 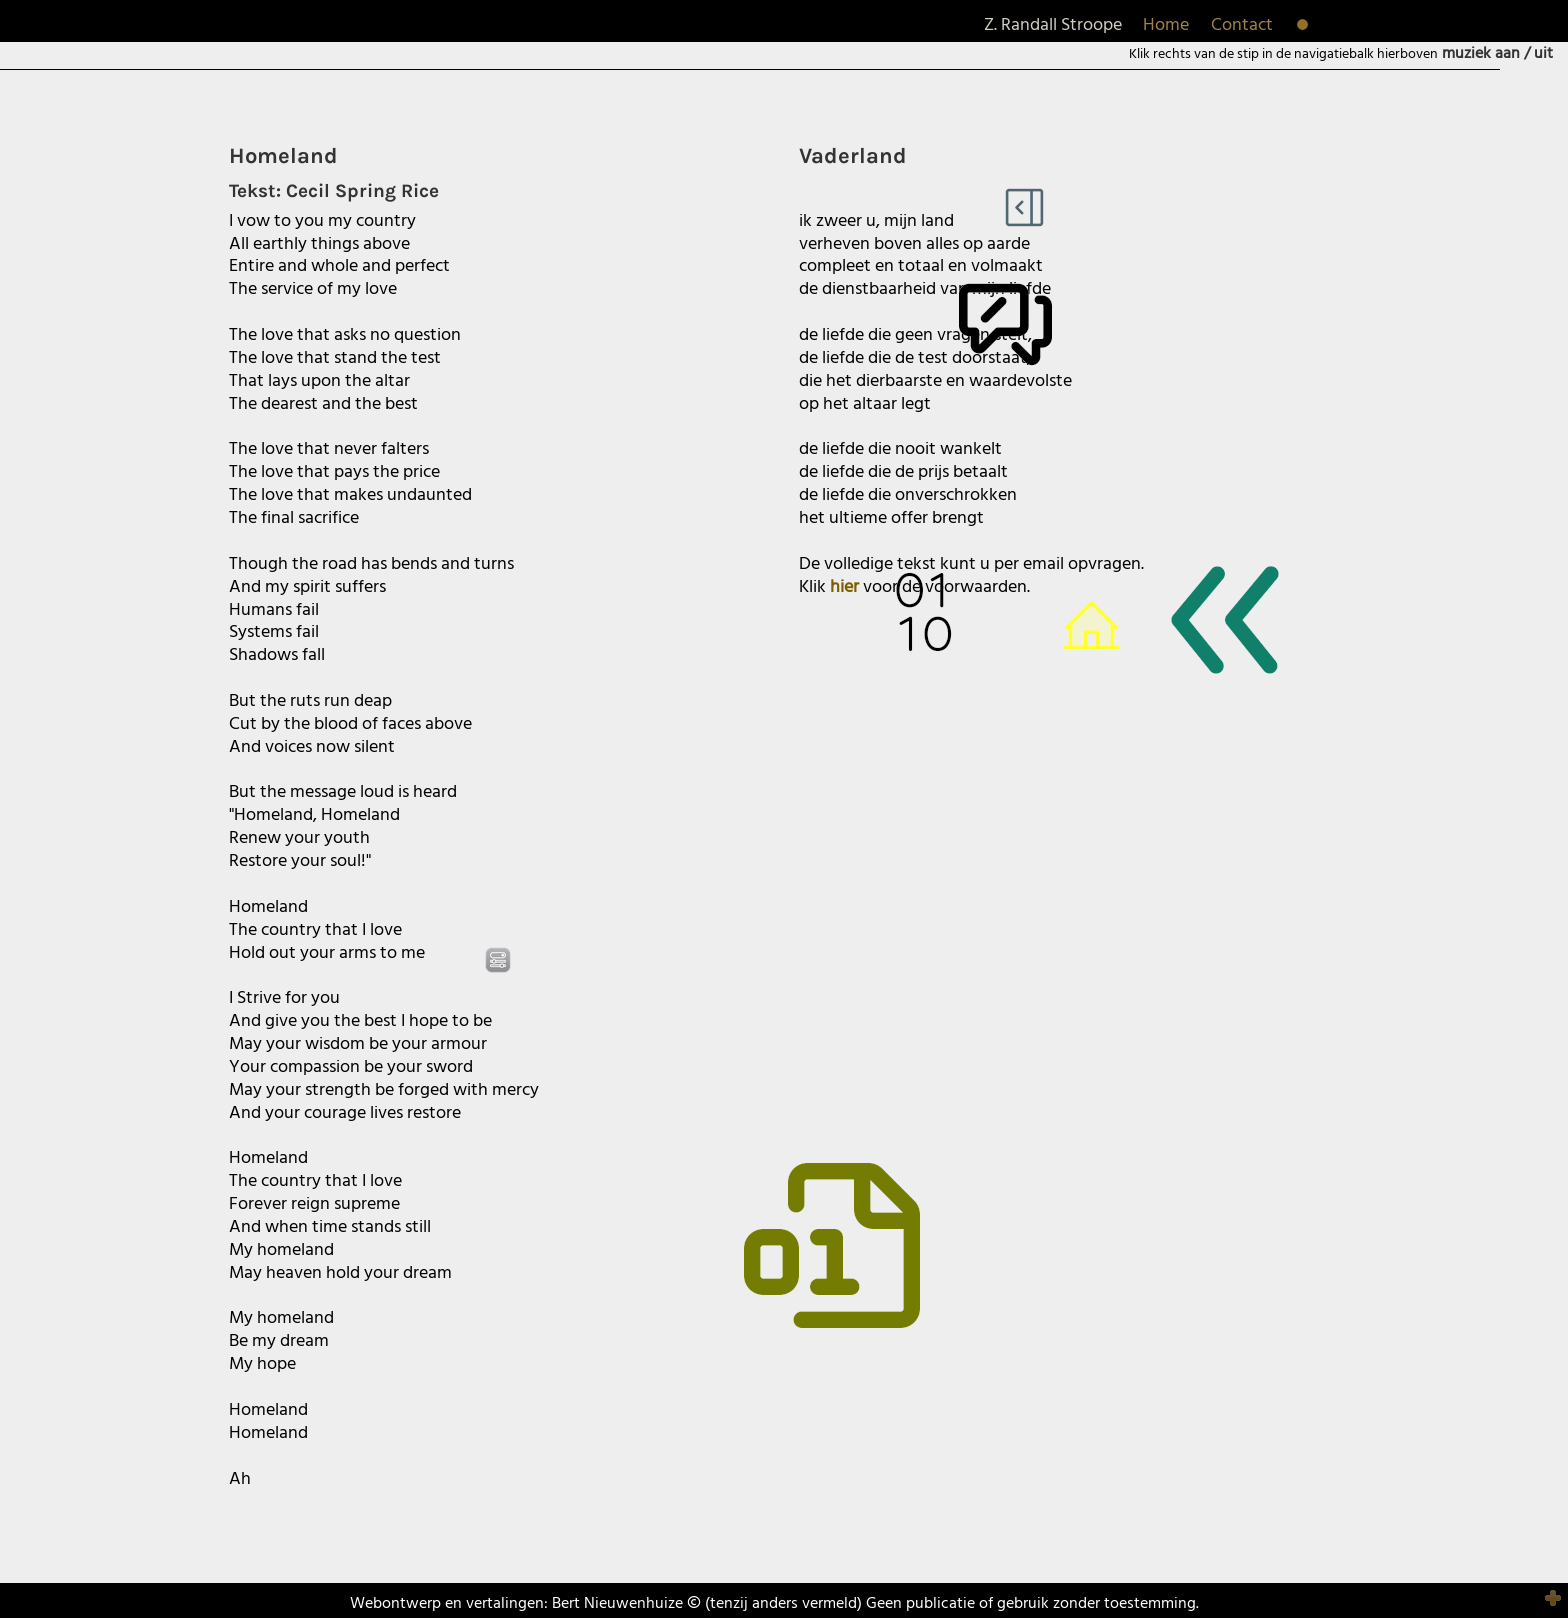 What do you see at coordinates (498, 960) in the screenshot?
I see `open interface design application` at bounding box center [498, 960].